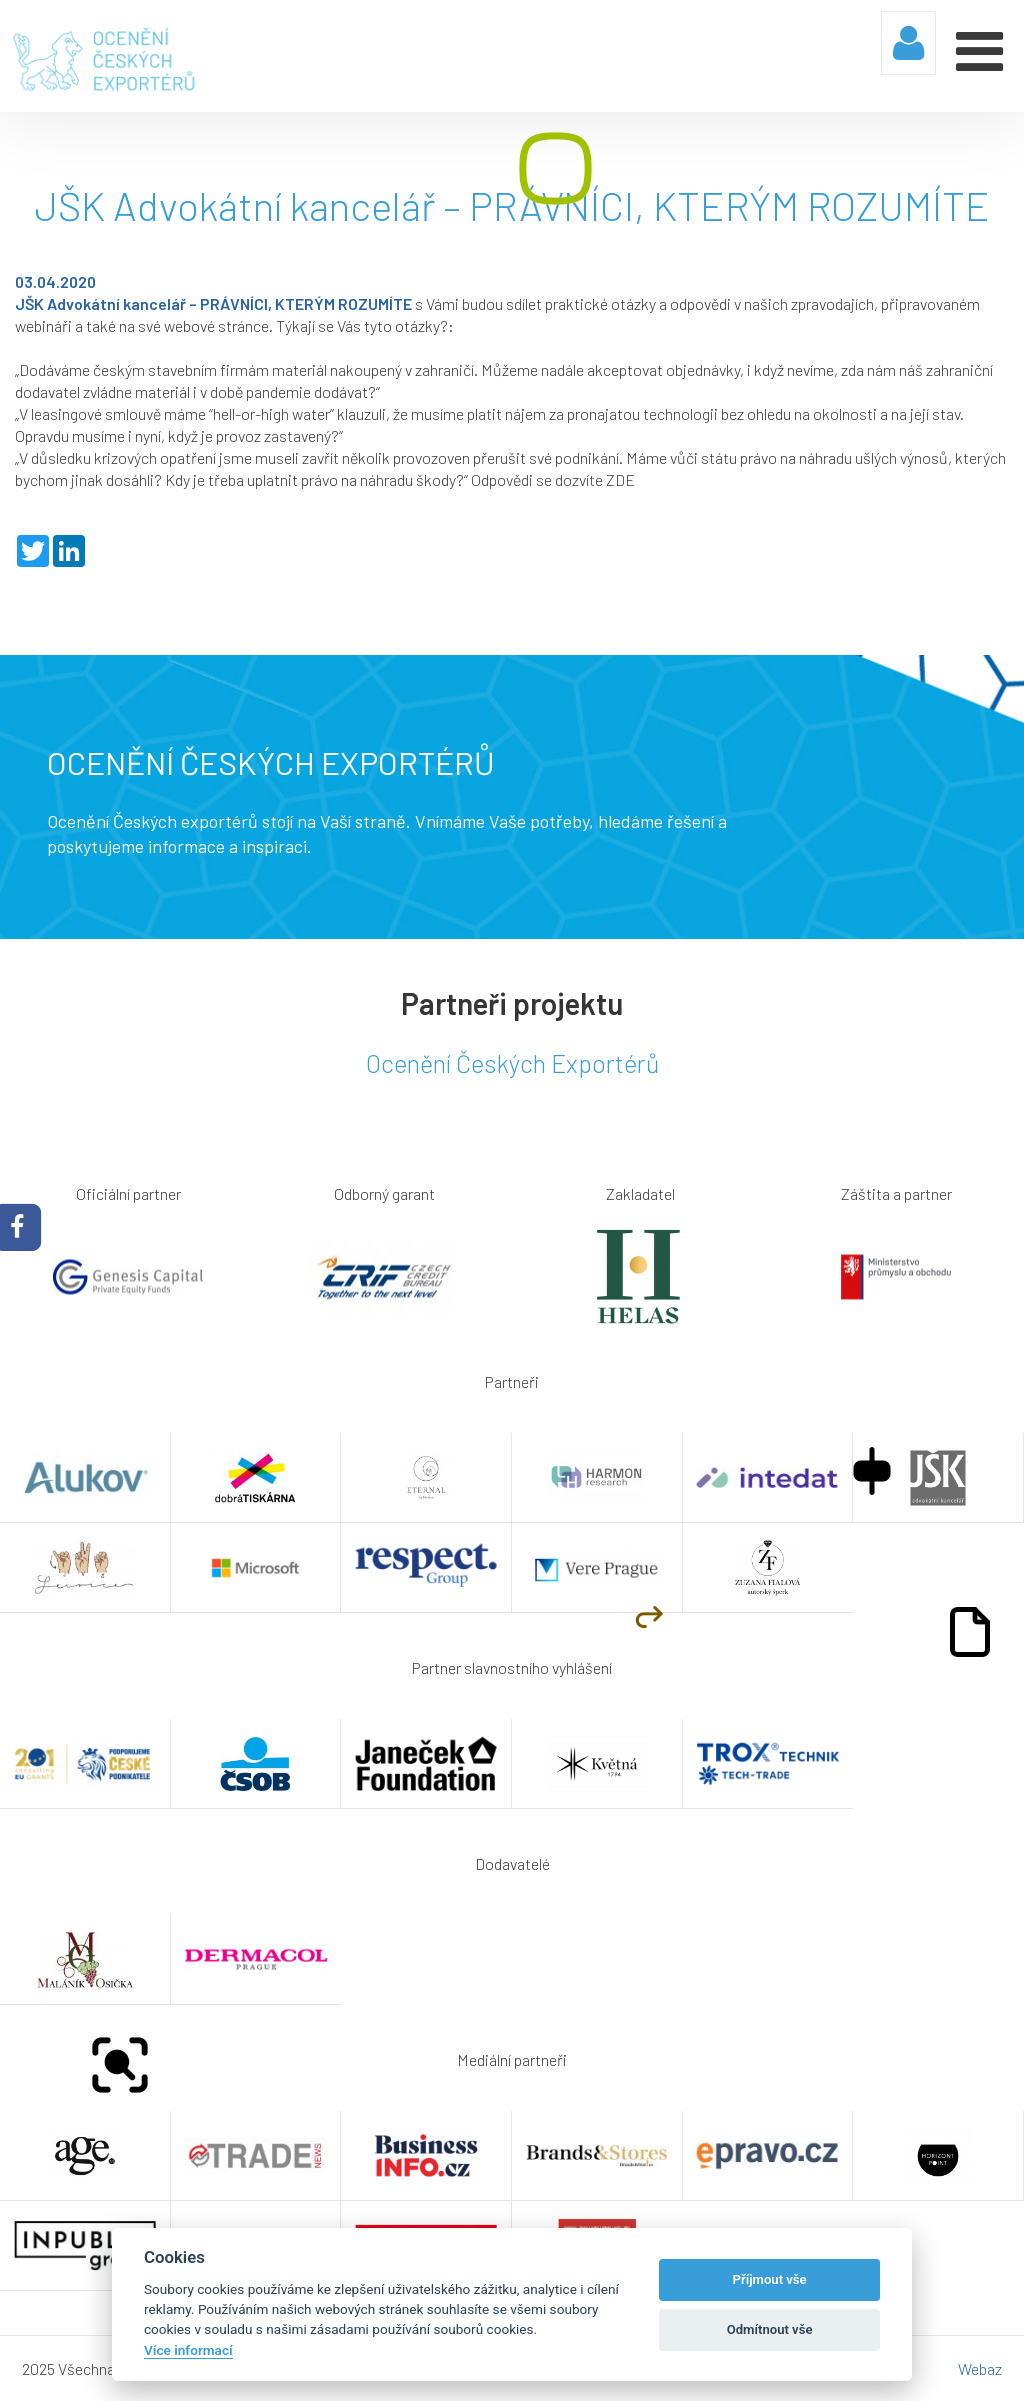  I want to click on a default placeholder or empty state container, so click(555, 168).